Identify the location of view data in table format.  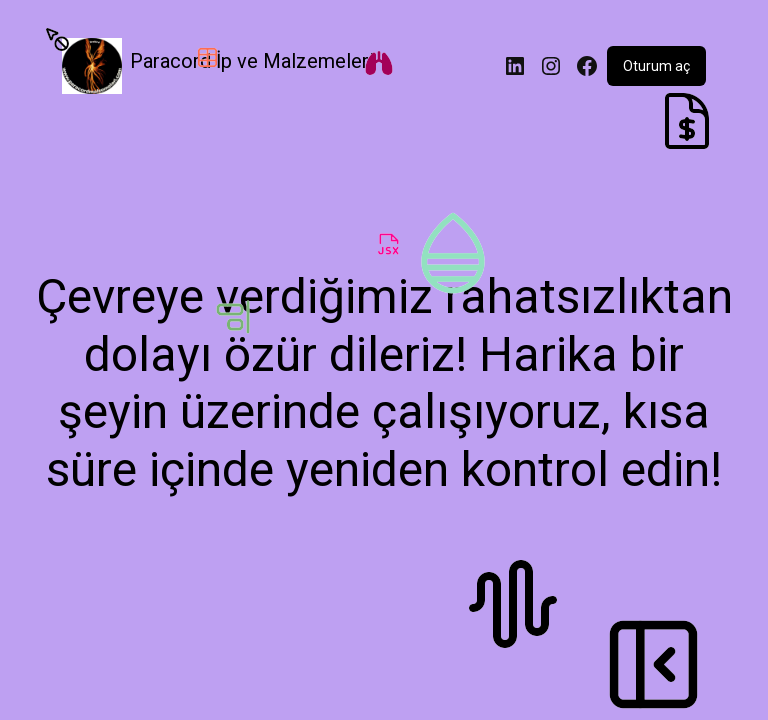
(207, 57).